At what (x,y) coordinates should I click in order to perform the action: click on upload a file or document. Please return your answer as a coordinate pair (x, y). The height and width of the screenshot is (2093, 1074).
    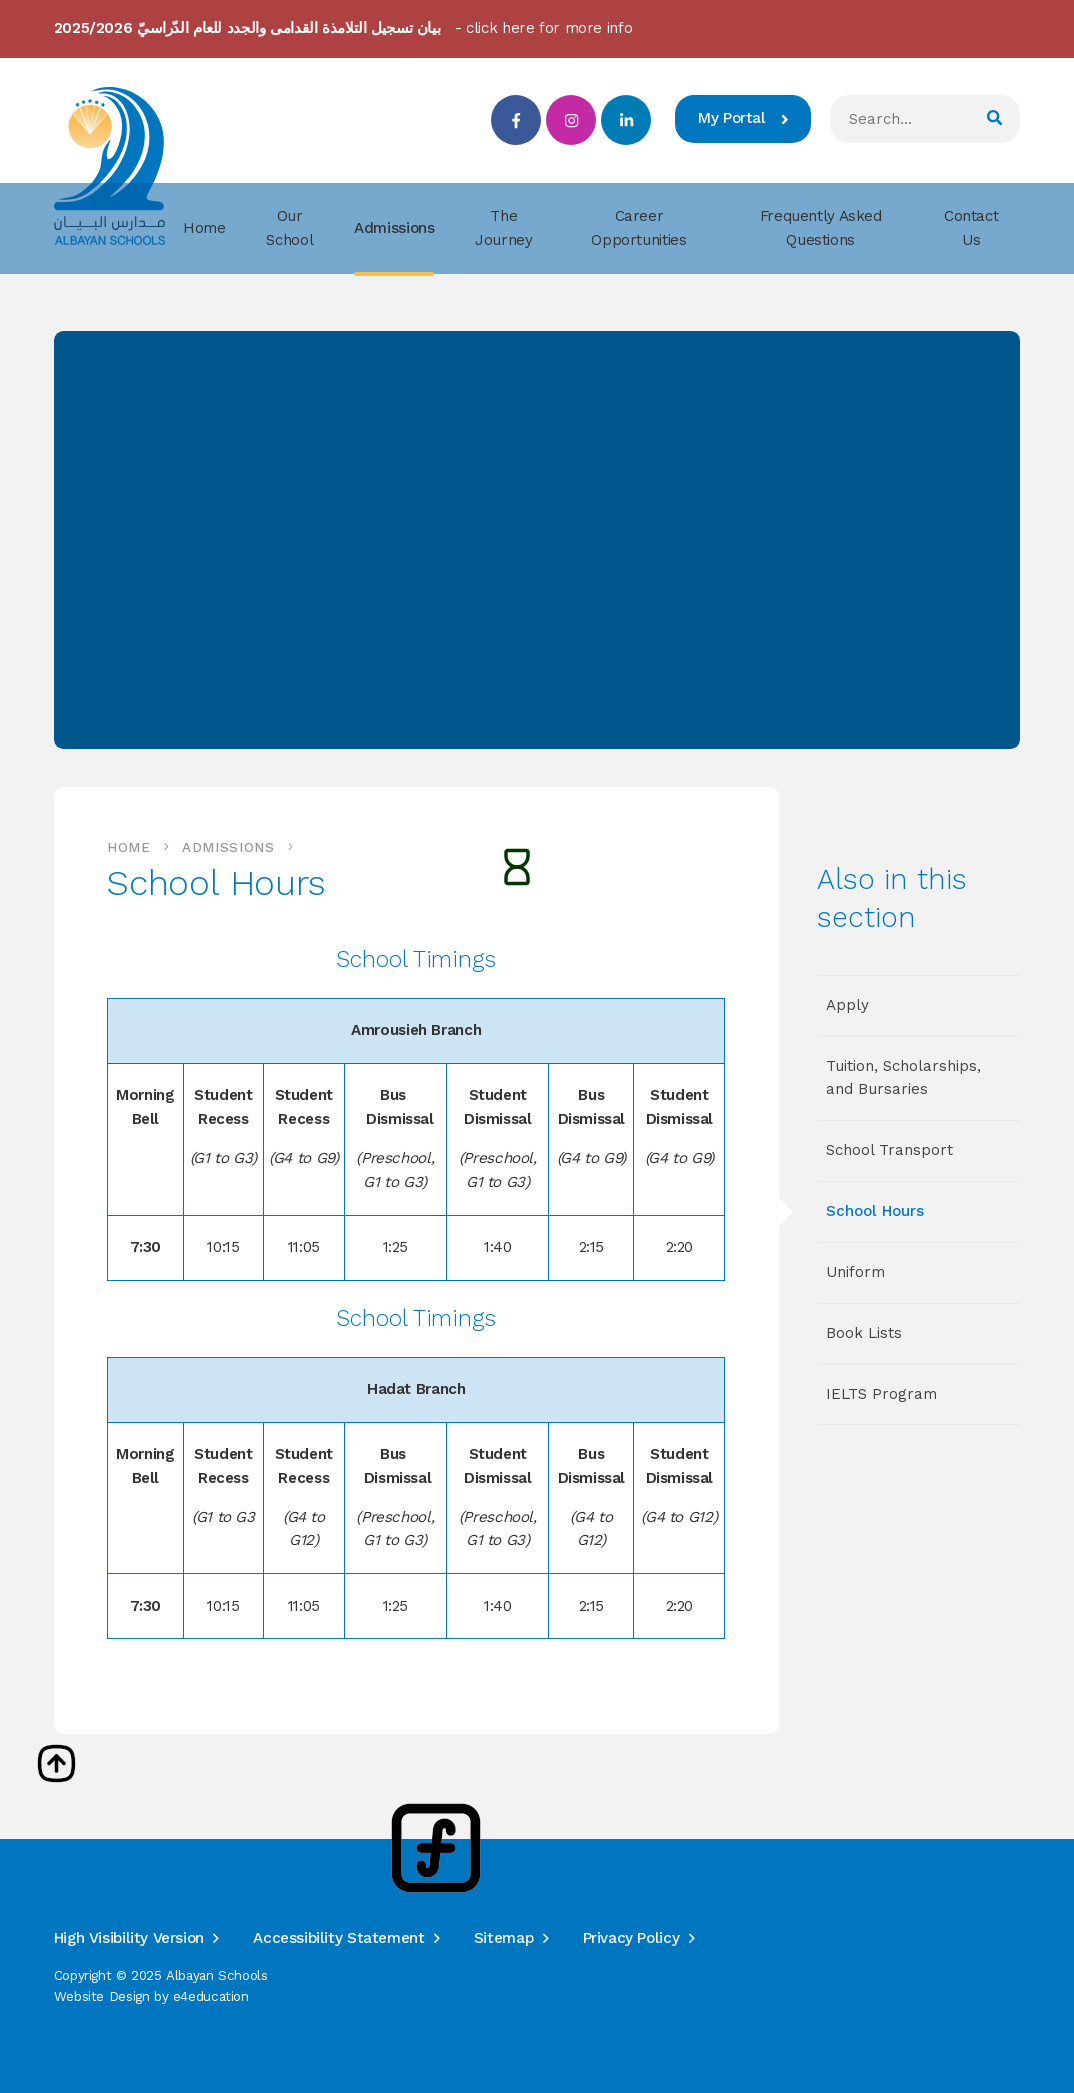
    Looking at the image, I should click on (56, 1763).